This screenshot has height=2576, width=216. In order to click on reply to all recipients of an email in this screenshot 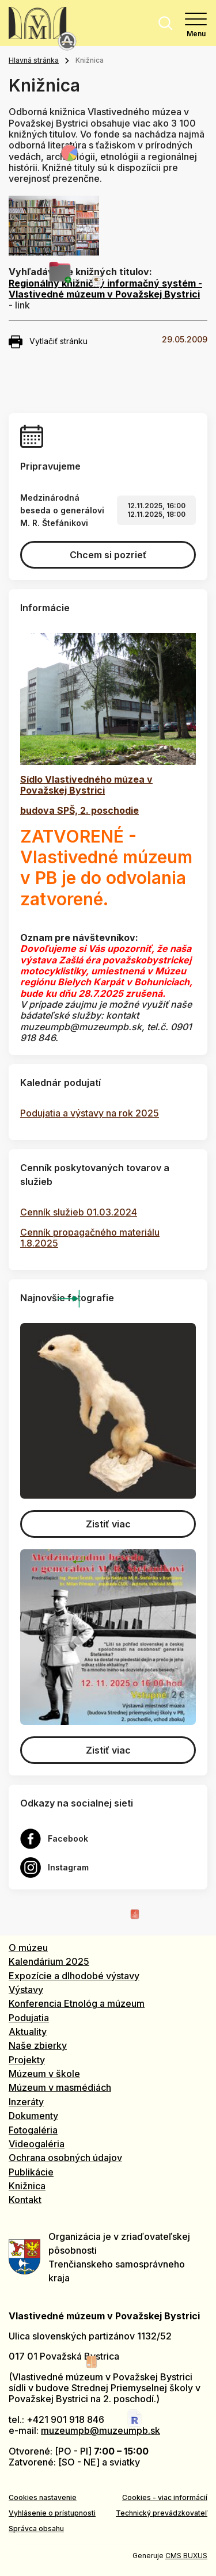, I will do `click(78, 1559)`.